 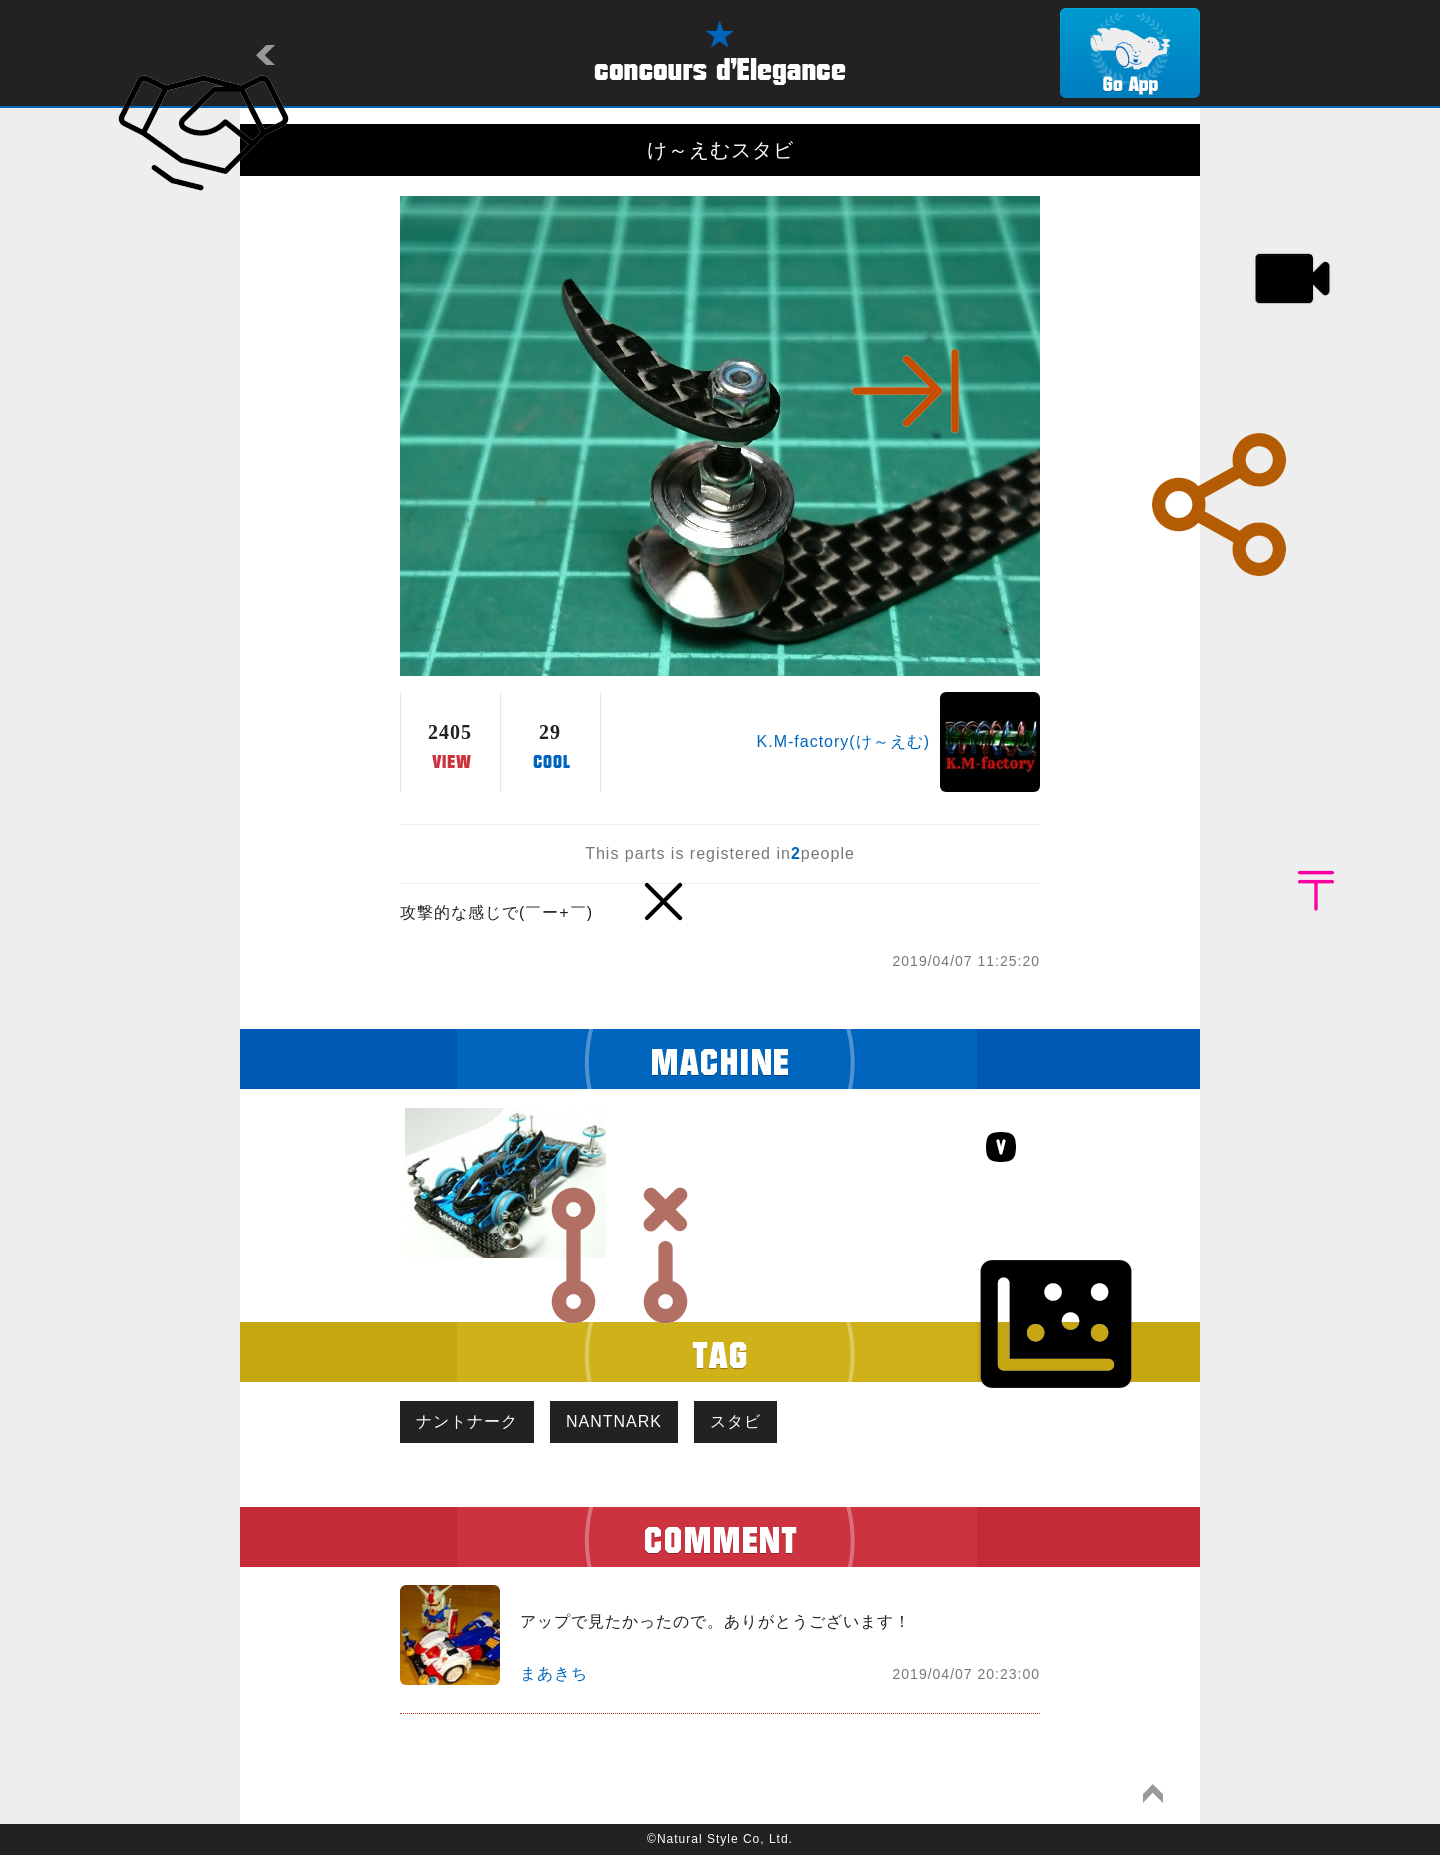 What do you see at coordinates (1056, 1324) in the screenshot?
I see `view scatter plot data visualization` at bounding box center [1056, 1324].